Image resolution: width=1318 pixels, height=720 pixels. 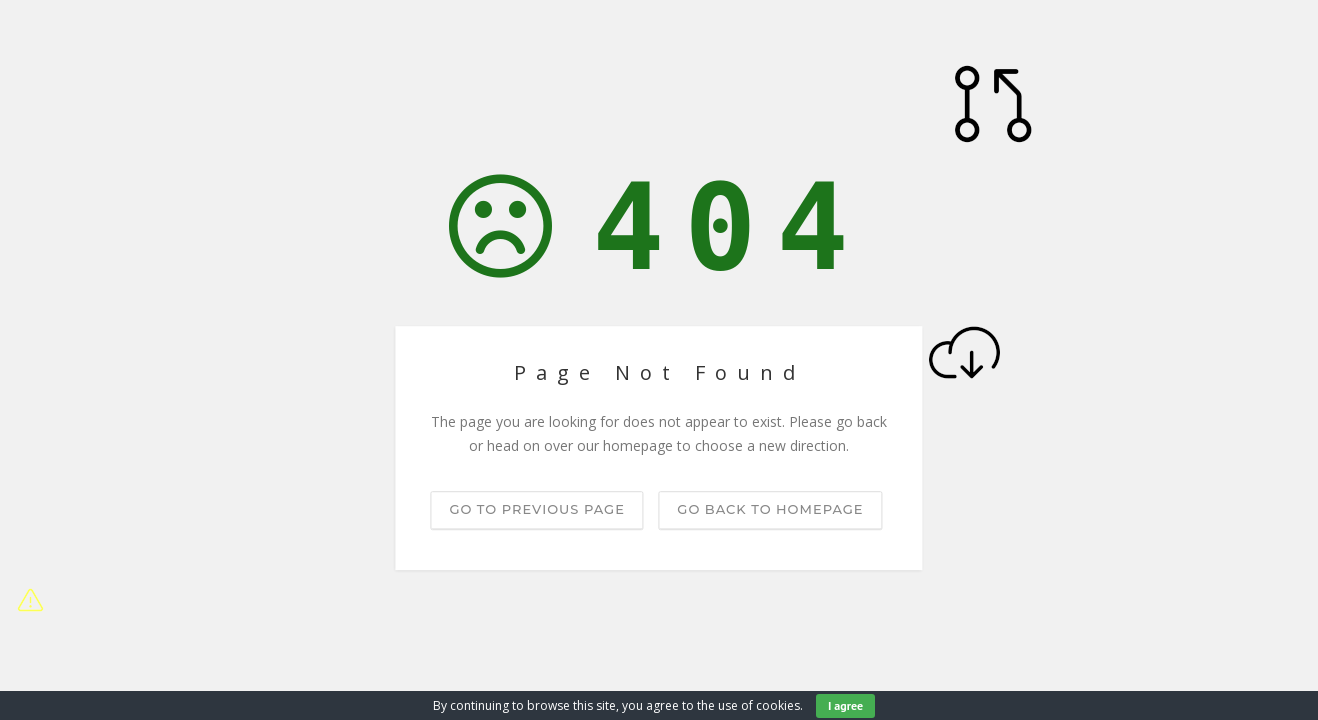 What do you see at coordinates (964, 352) in the screenshot?
I see `download from cloud storage` at bounding box center [964, 352].